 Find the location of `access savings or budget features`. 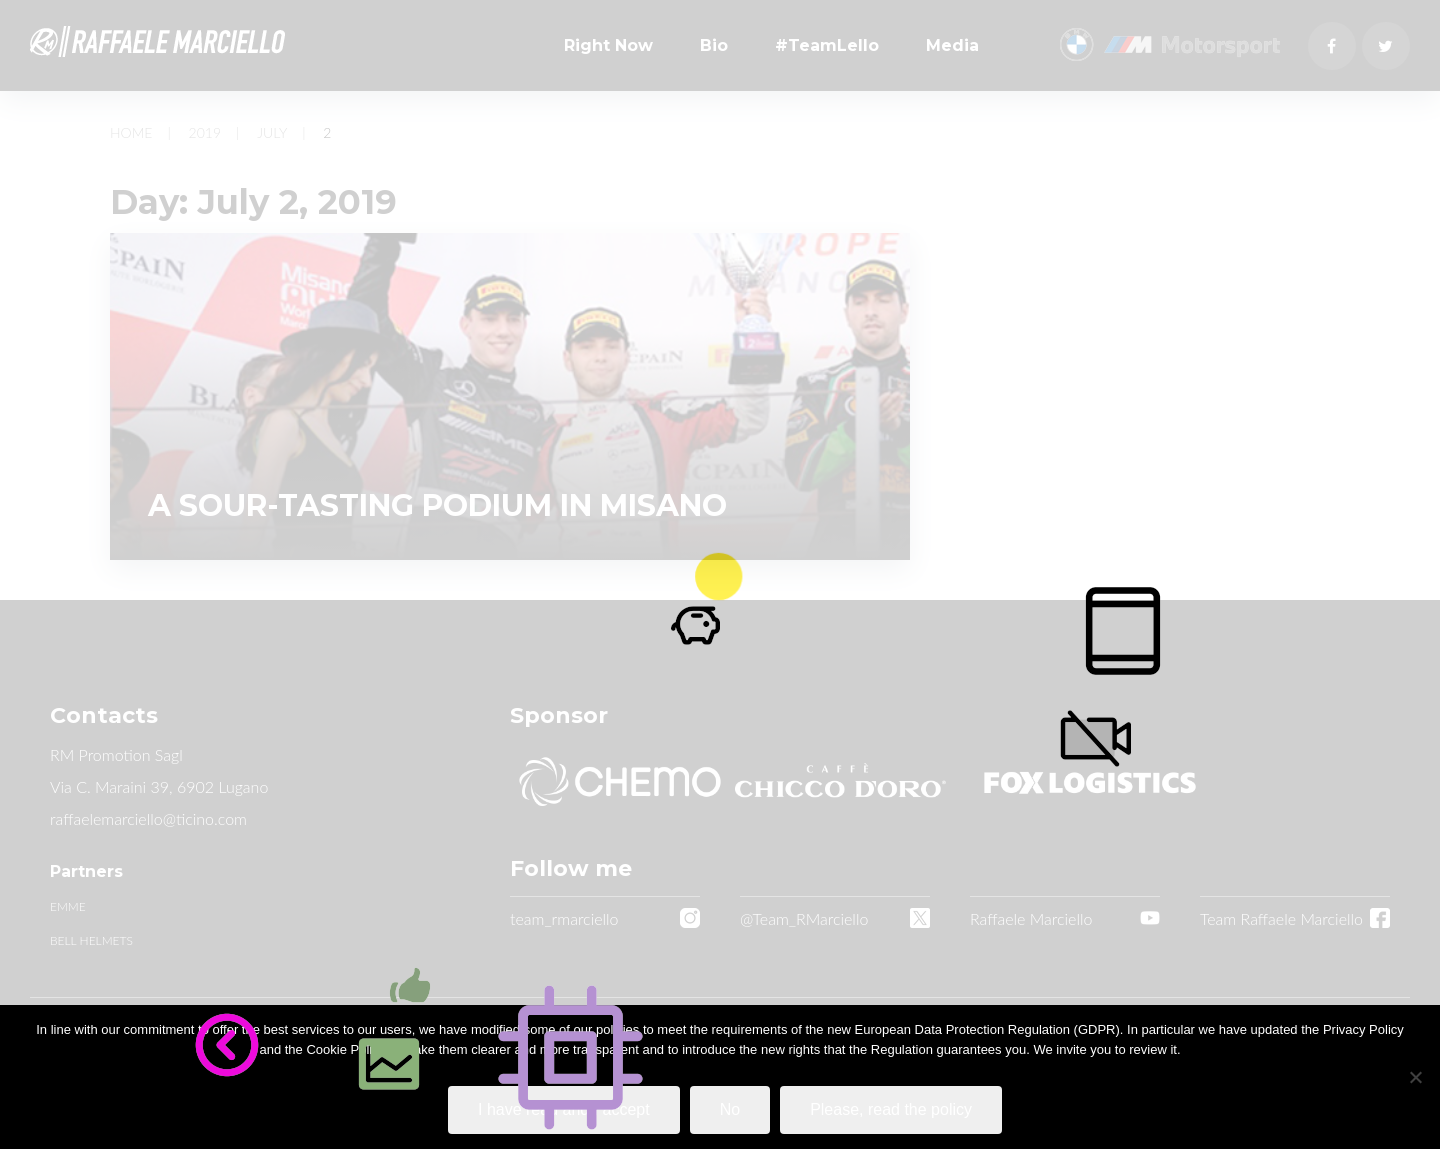

access savings or budget features is located at coordinates (695, 625).